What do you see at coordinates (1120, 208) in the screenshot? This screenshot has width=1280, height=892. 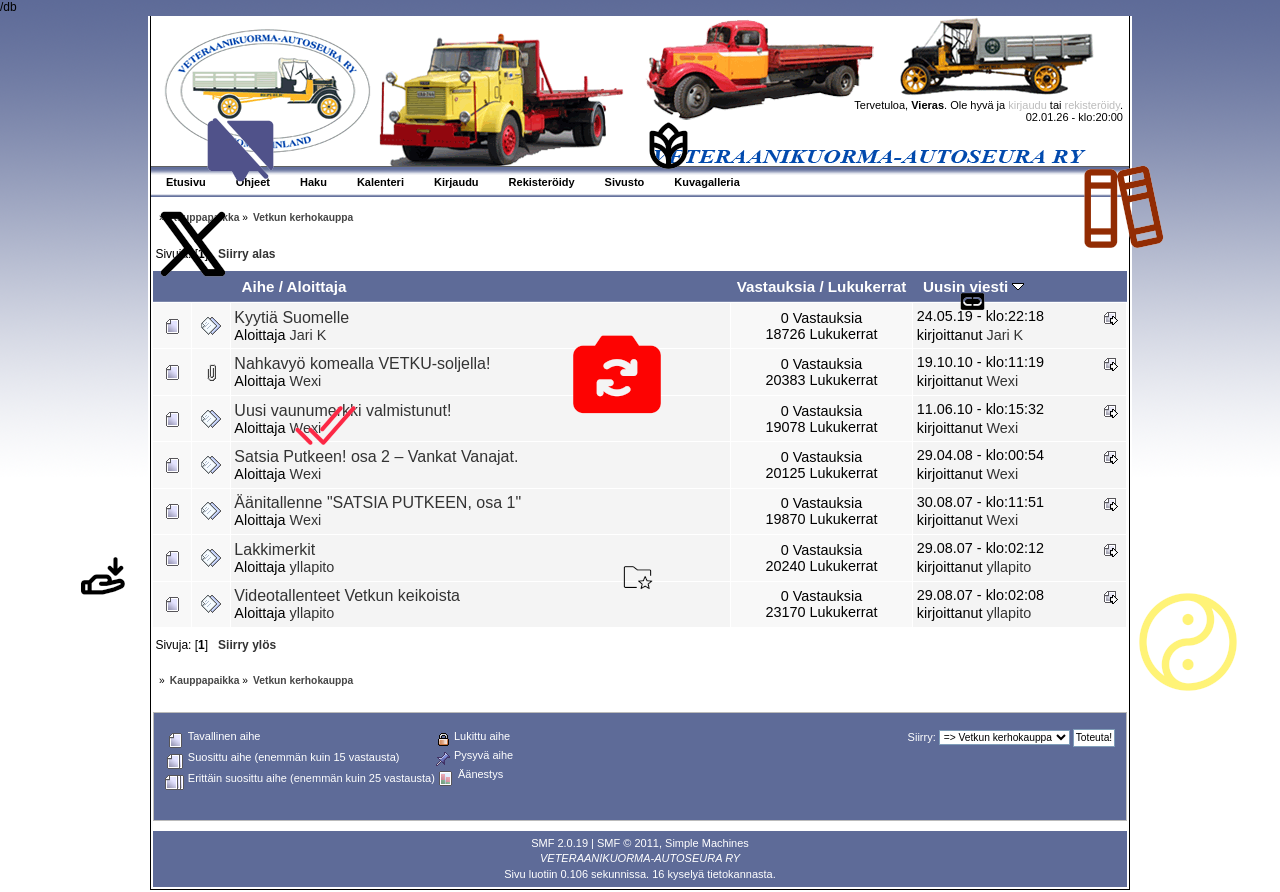 I see `access your library or book collection` at bounding box center [1120, 208].